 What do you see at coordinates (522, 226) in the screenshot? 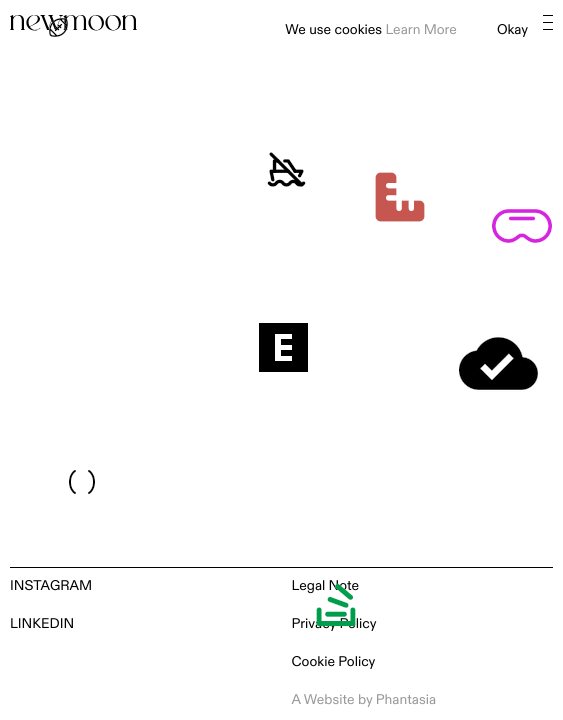
I see `access virtual reality or VR settings` at bounding box center [522, 226].